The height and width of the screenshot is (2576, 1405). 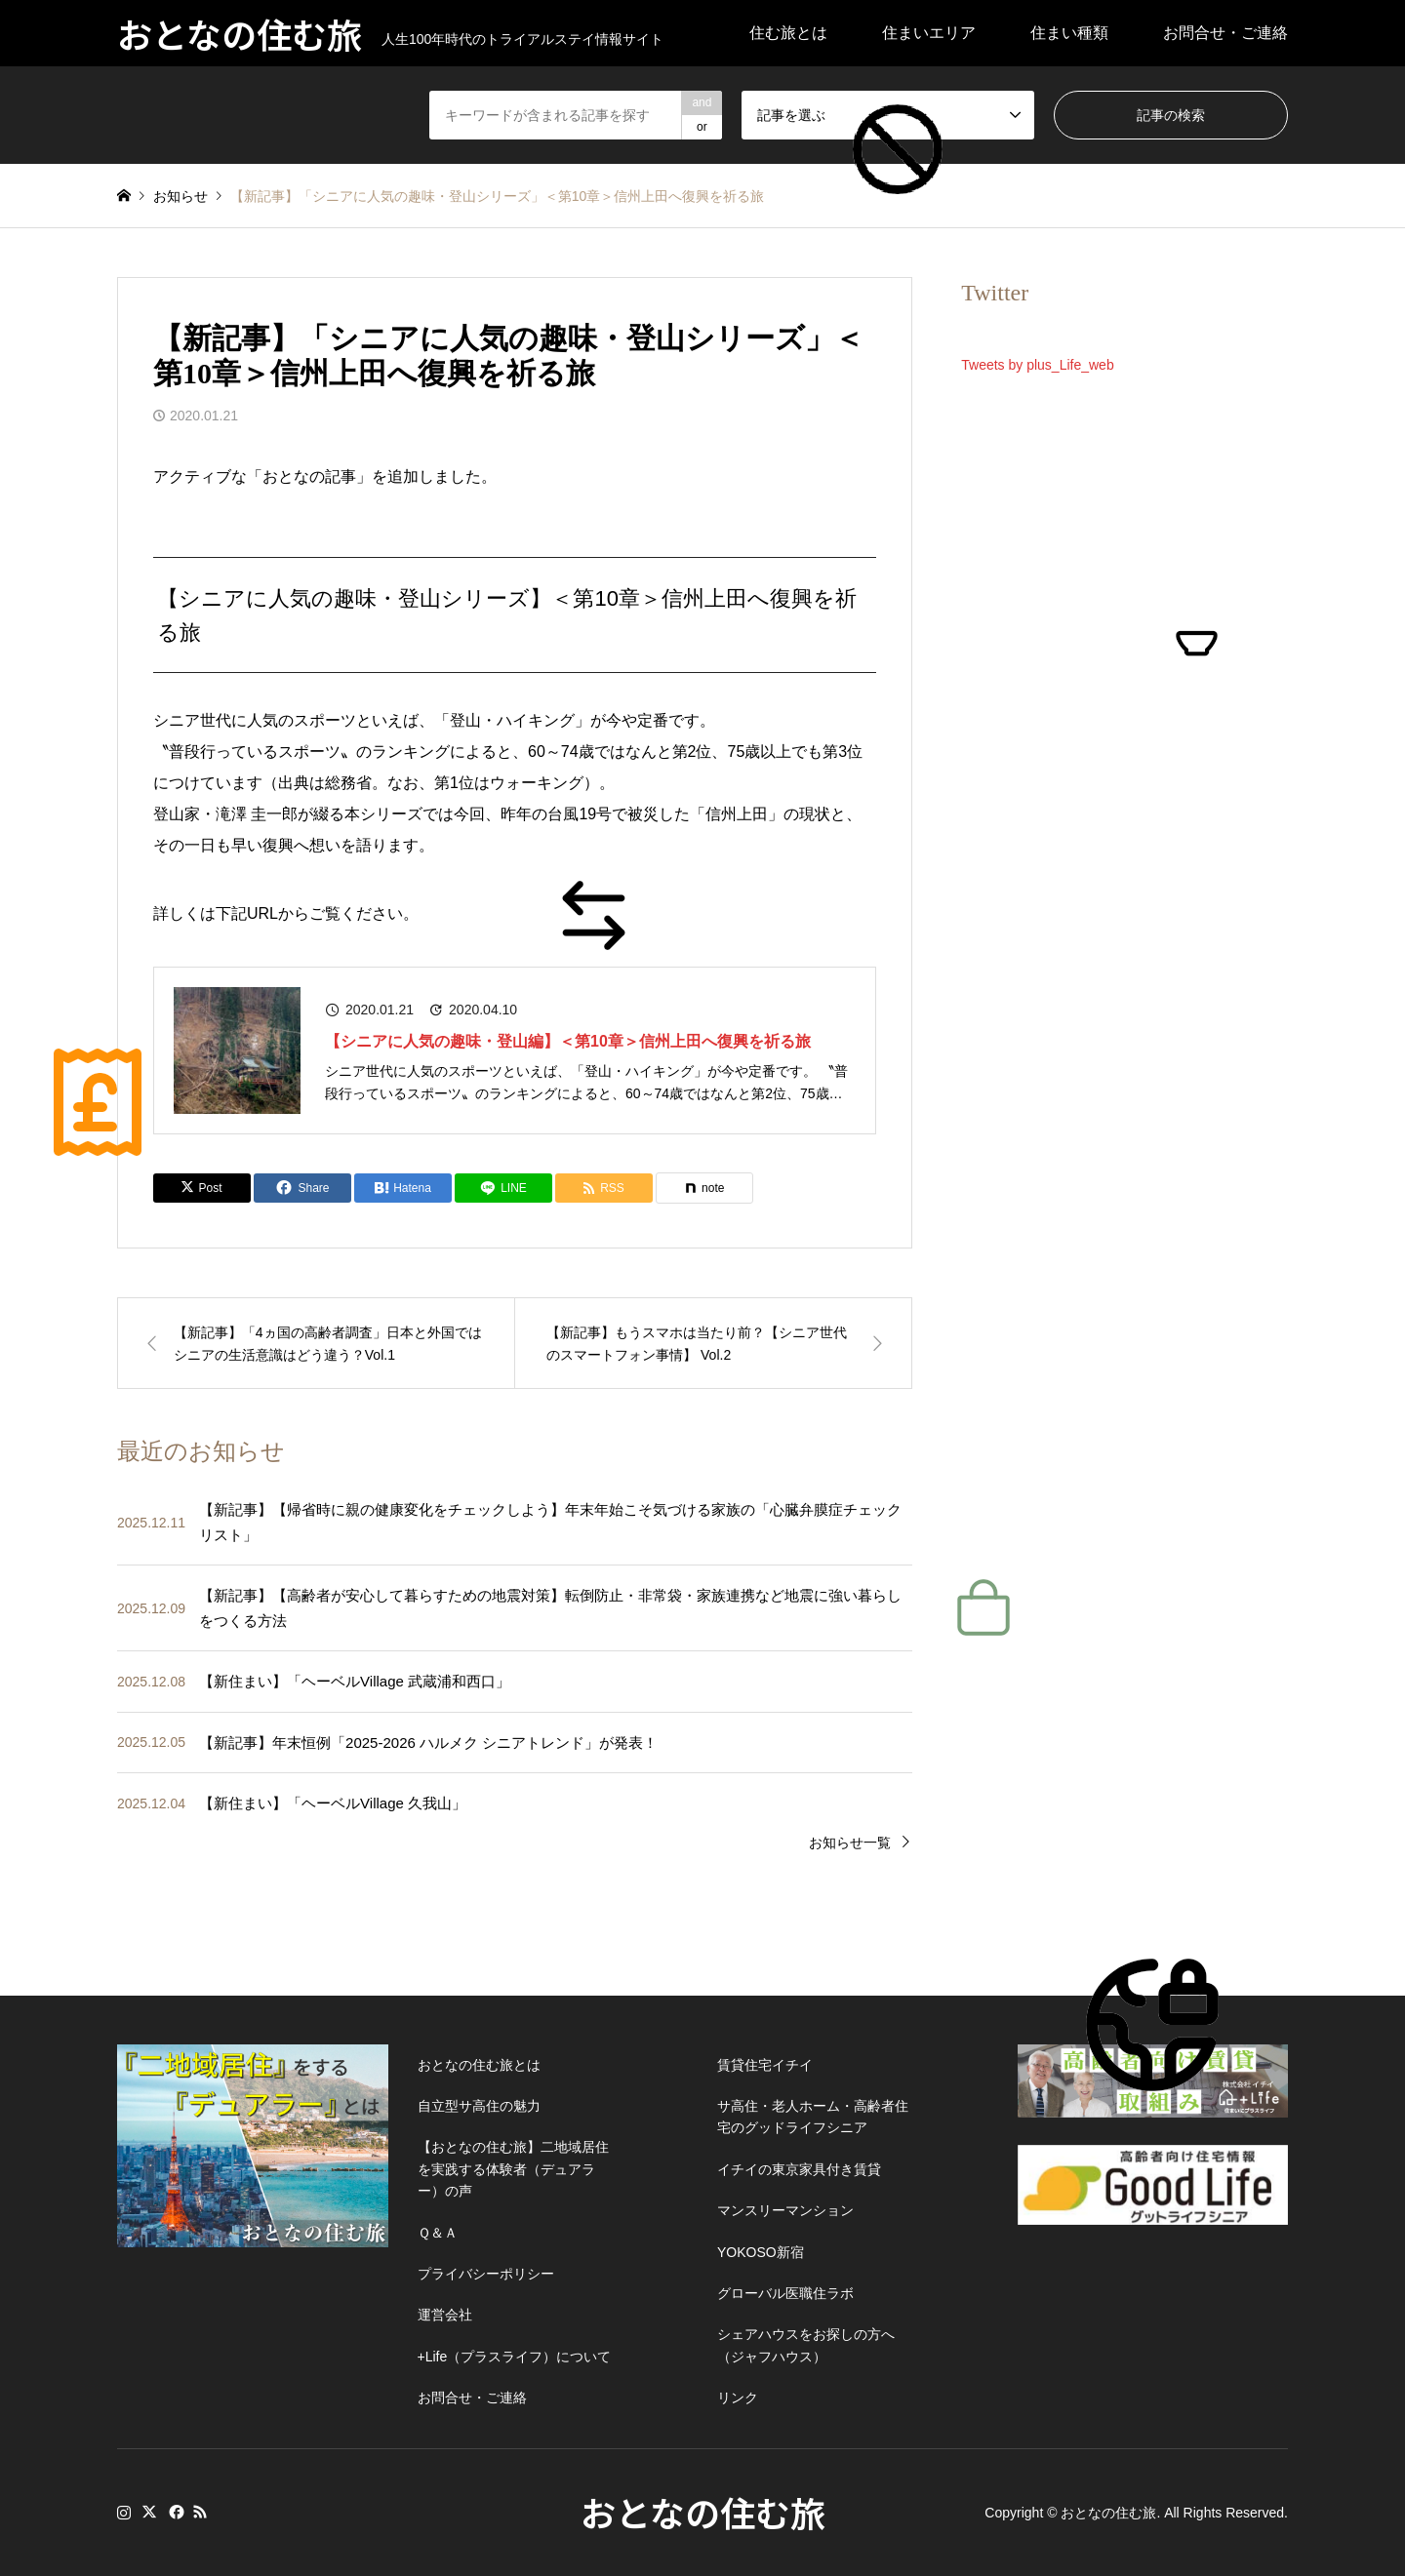 What do you see at coordinates (984, 1607) in the screenshot?
I see `view your shopping bag` at bounding box center [984, 1607].